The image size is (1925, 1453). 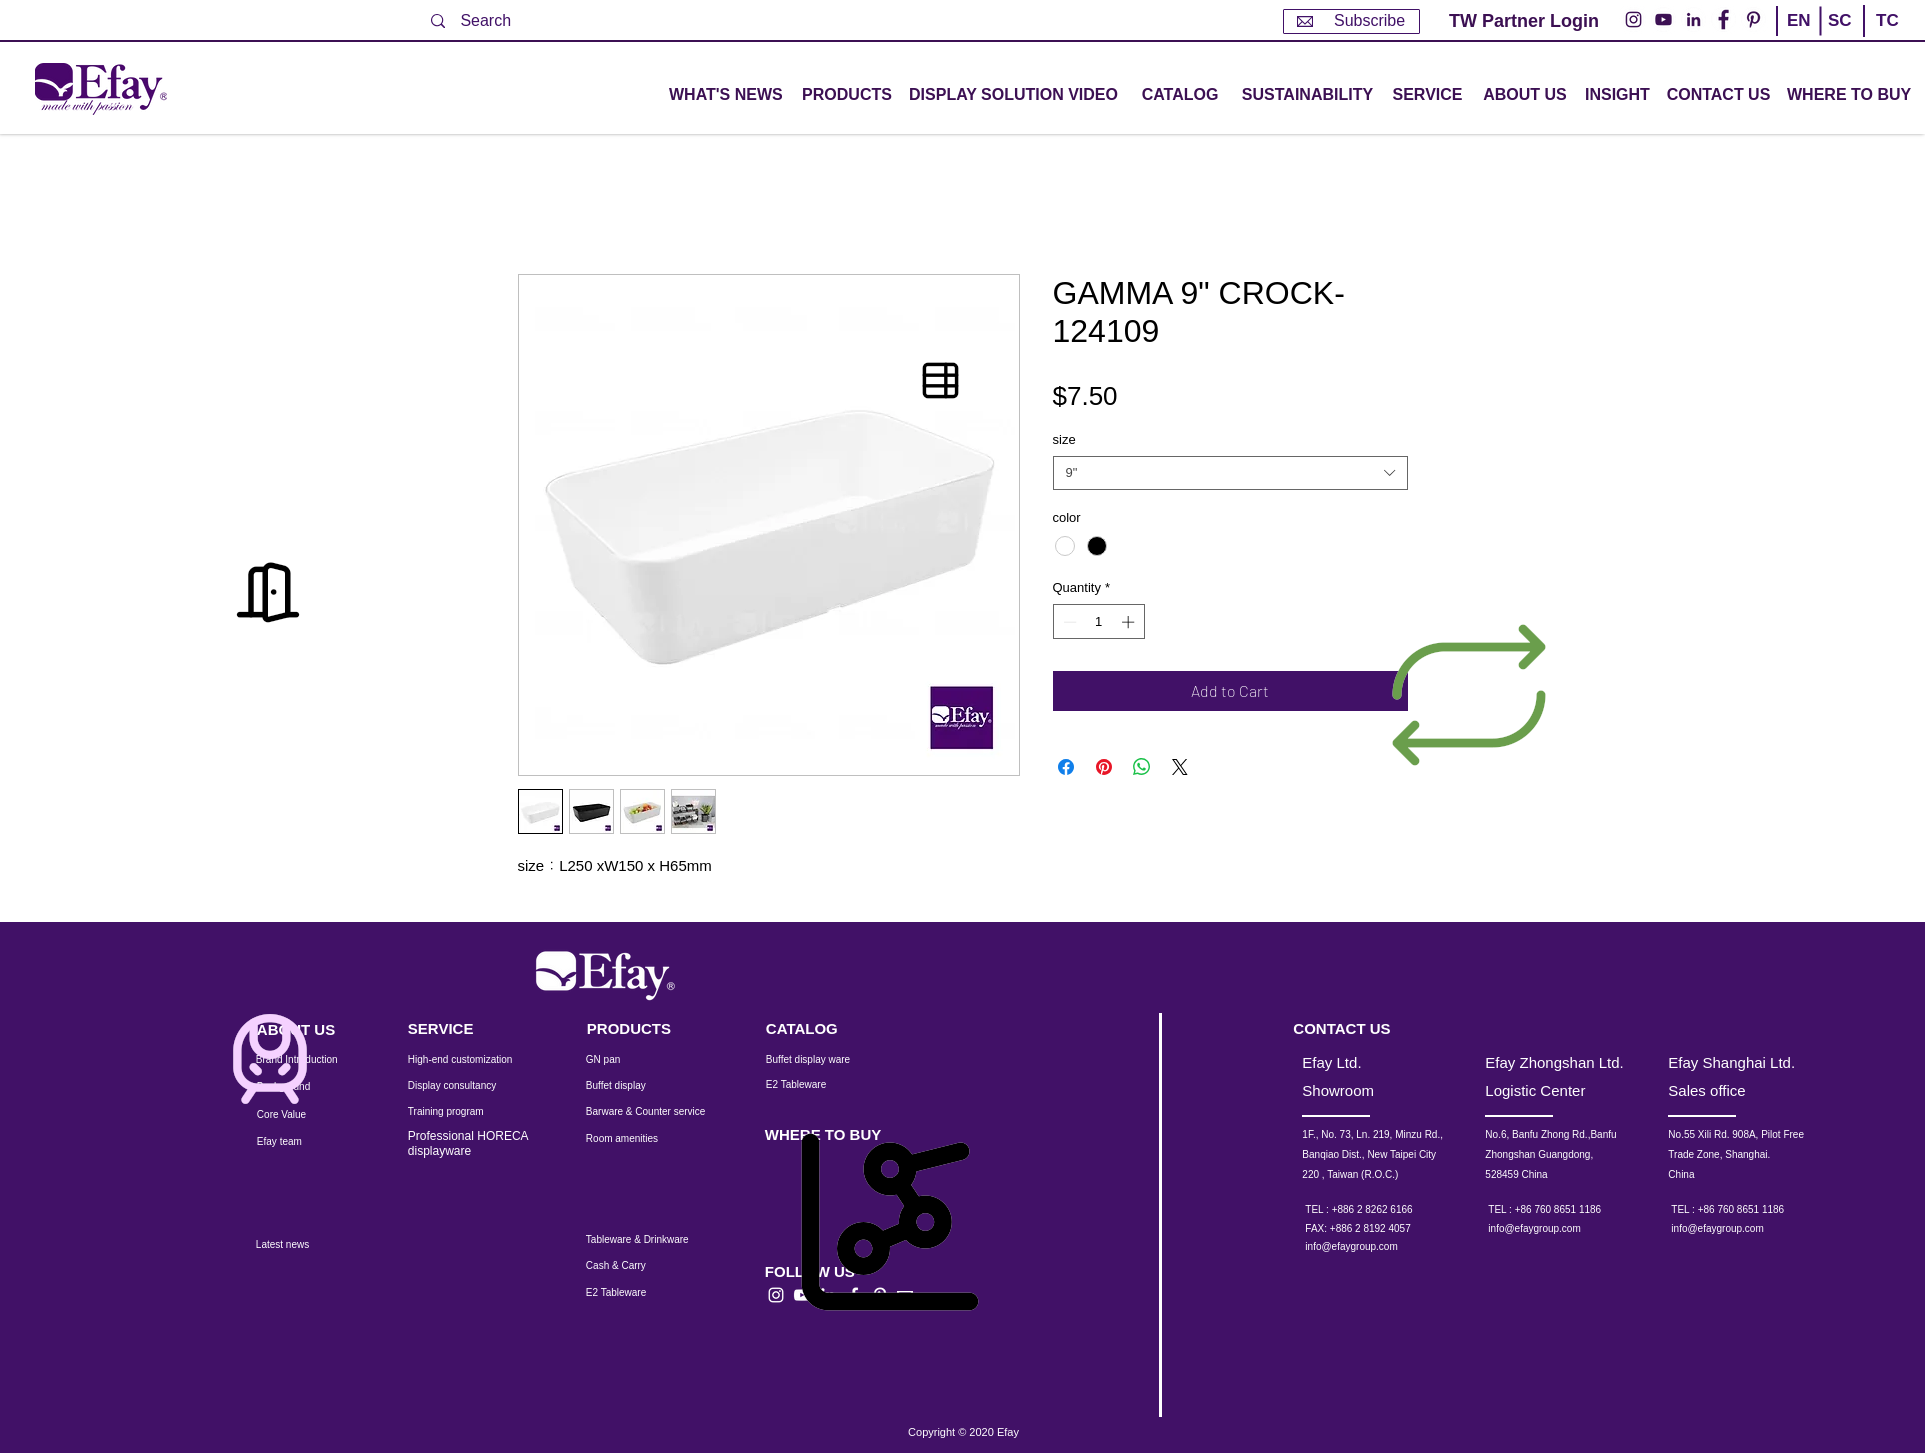 What do you see at coordinates (268, 592) in the screenshot?
I see `log out or exit the application` at bounding box center [268, 592].